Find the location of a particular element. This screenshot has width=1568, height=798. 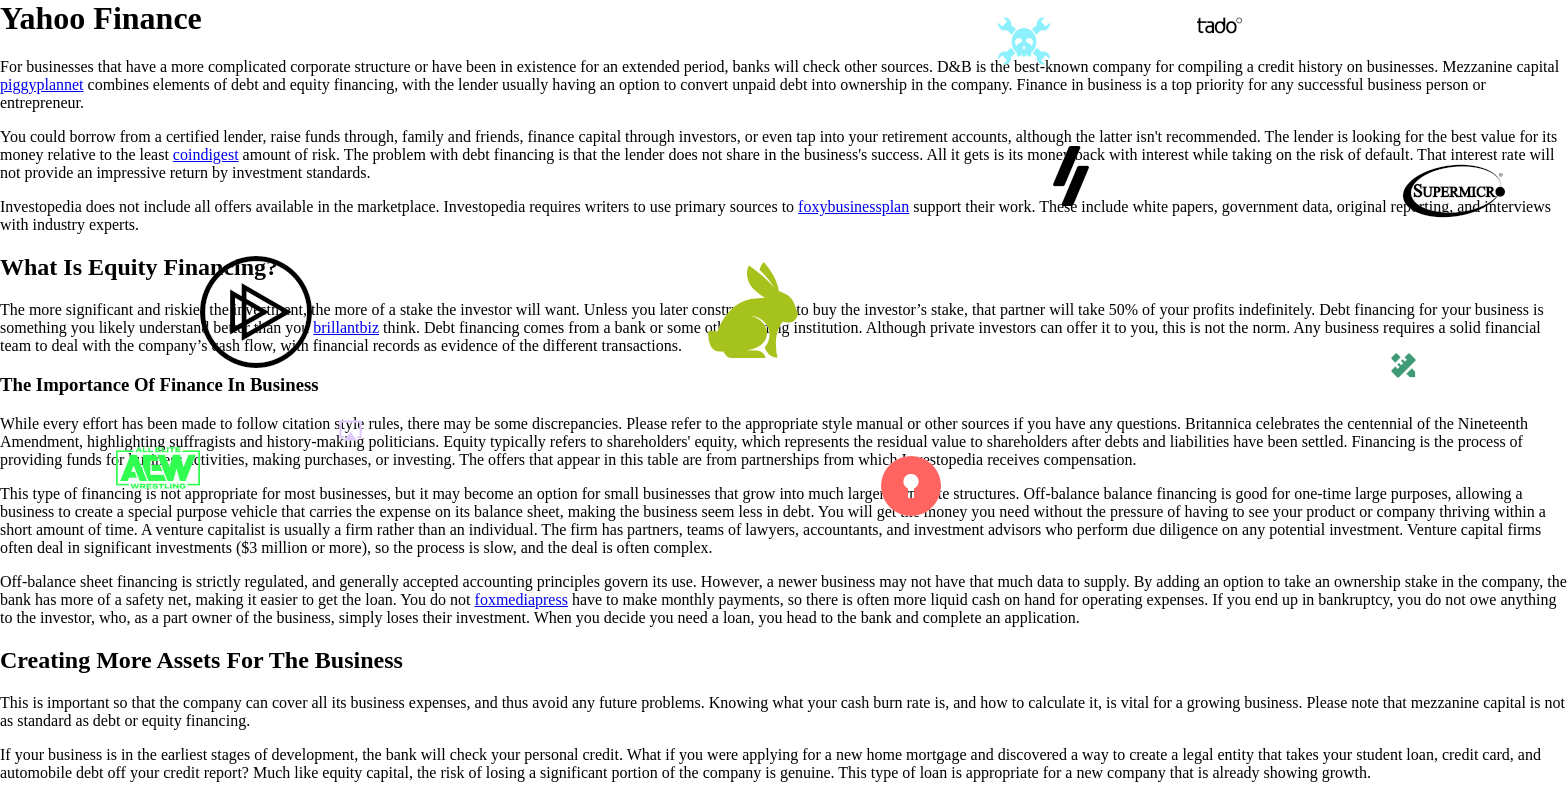

vowpal wabbit machine learning library logo is located at coordinates (753, 310).